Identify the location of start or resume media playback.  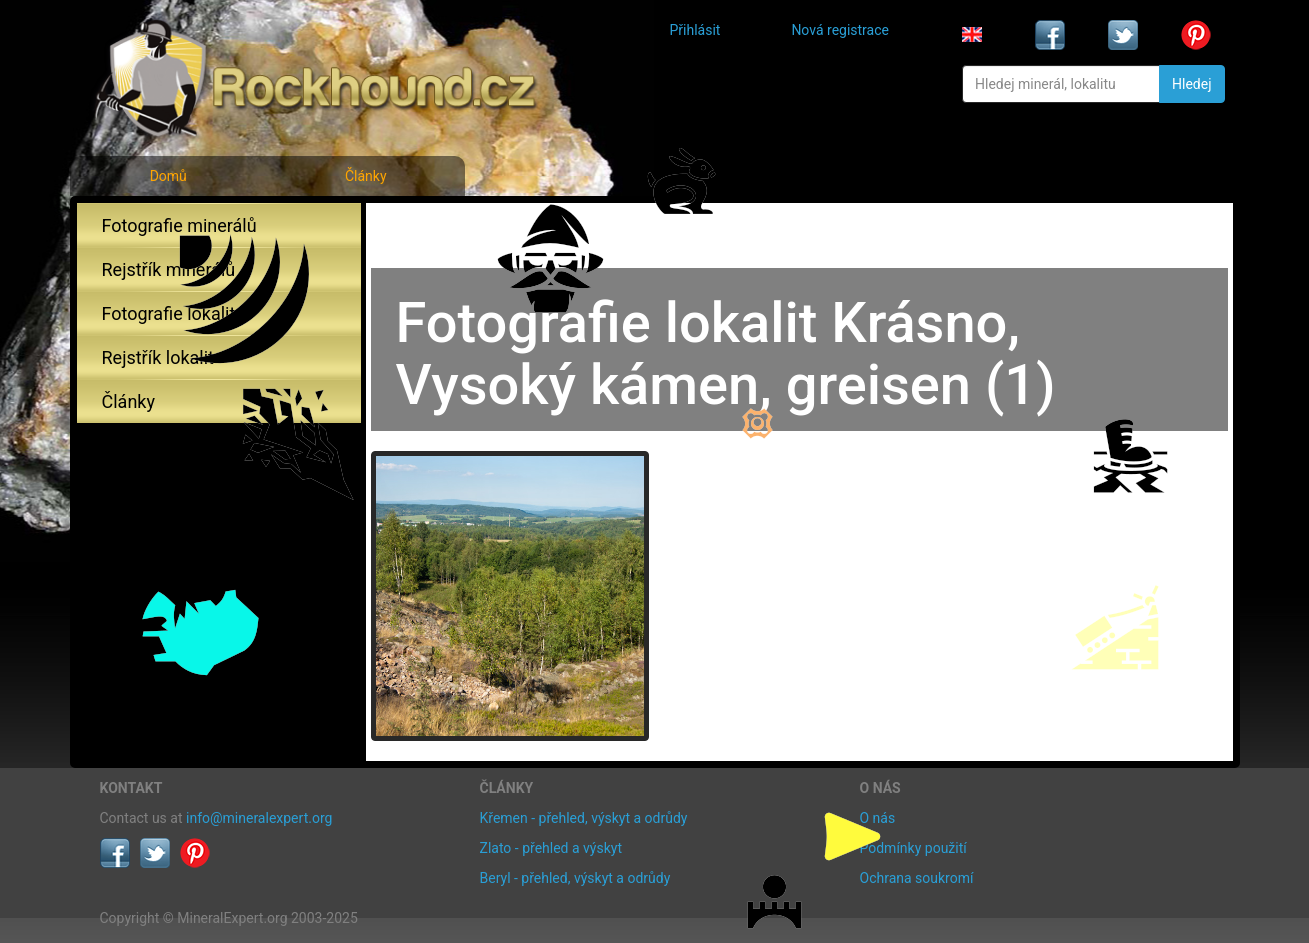
(852, 836).